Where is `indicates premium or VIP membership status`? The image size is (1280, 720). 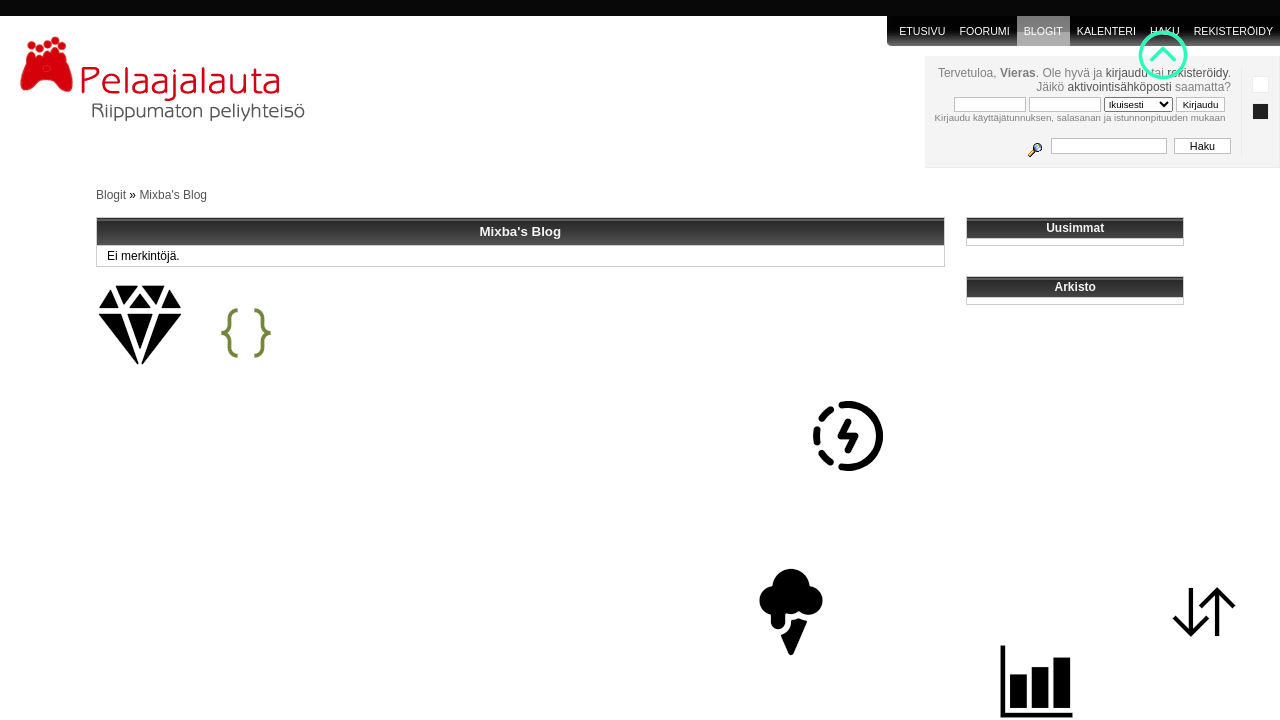
indicates premium or VIP membership status is located at coordinates (140, 325).